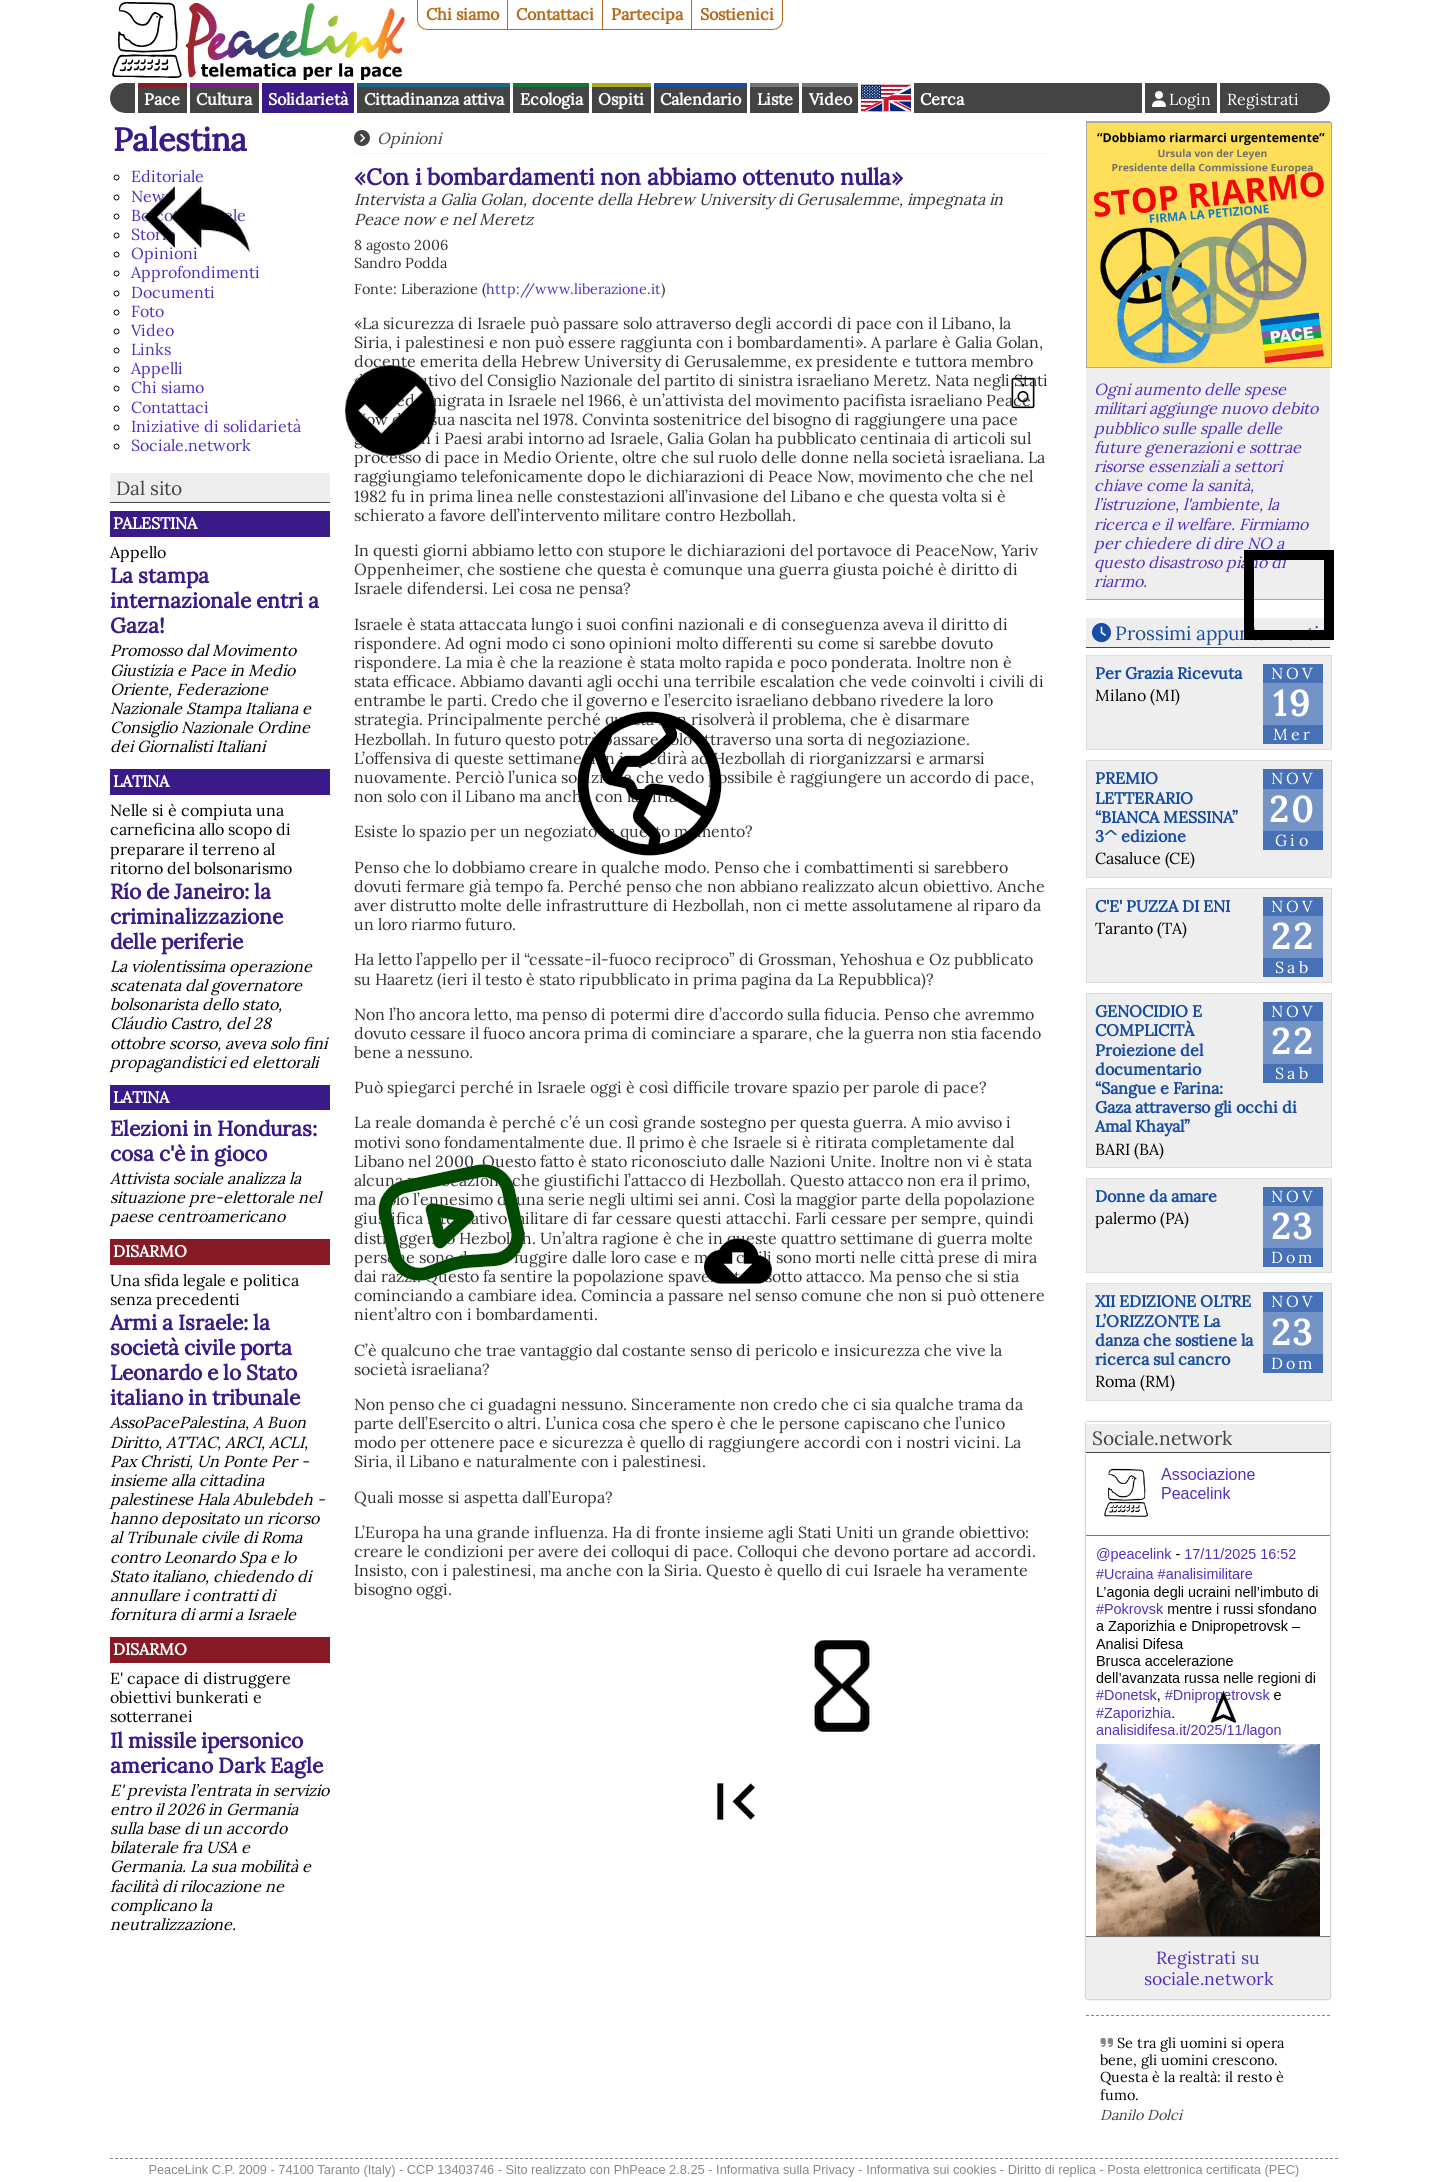 This screenshot has height=2182, width=1440. Describe the element at coordinates (649, 783) in the screenshot. I see `switch to western hemisphere region` at that location.